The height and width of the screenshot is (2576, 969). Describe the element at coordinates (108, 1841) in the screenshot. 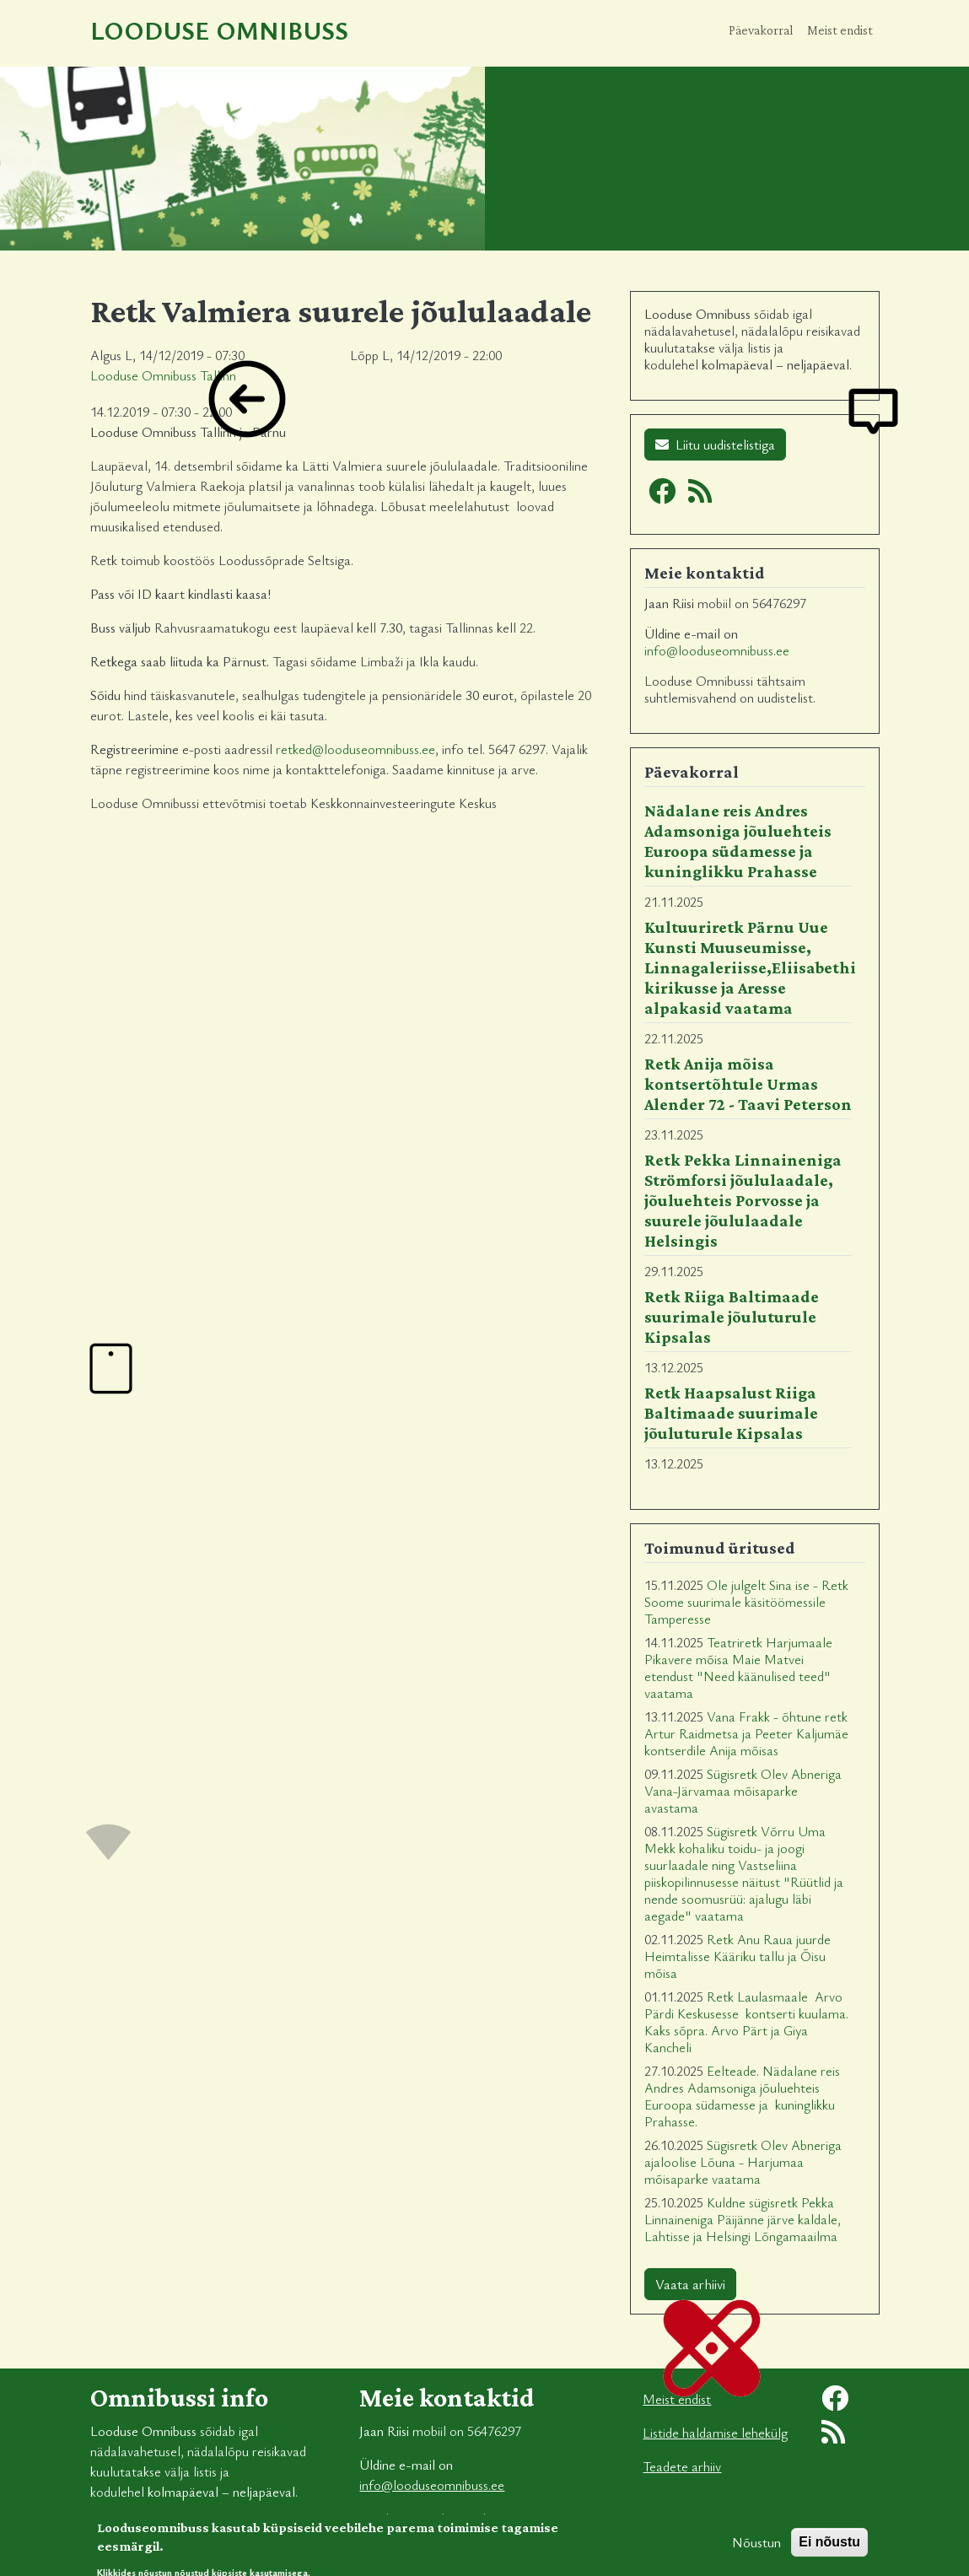

I see `indicates no wifi signal available` at that location.